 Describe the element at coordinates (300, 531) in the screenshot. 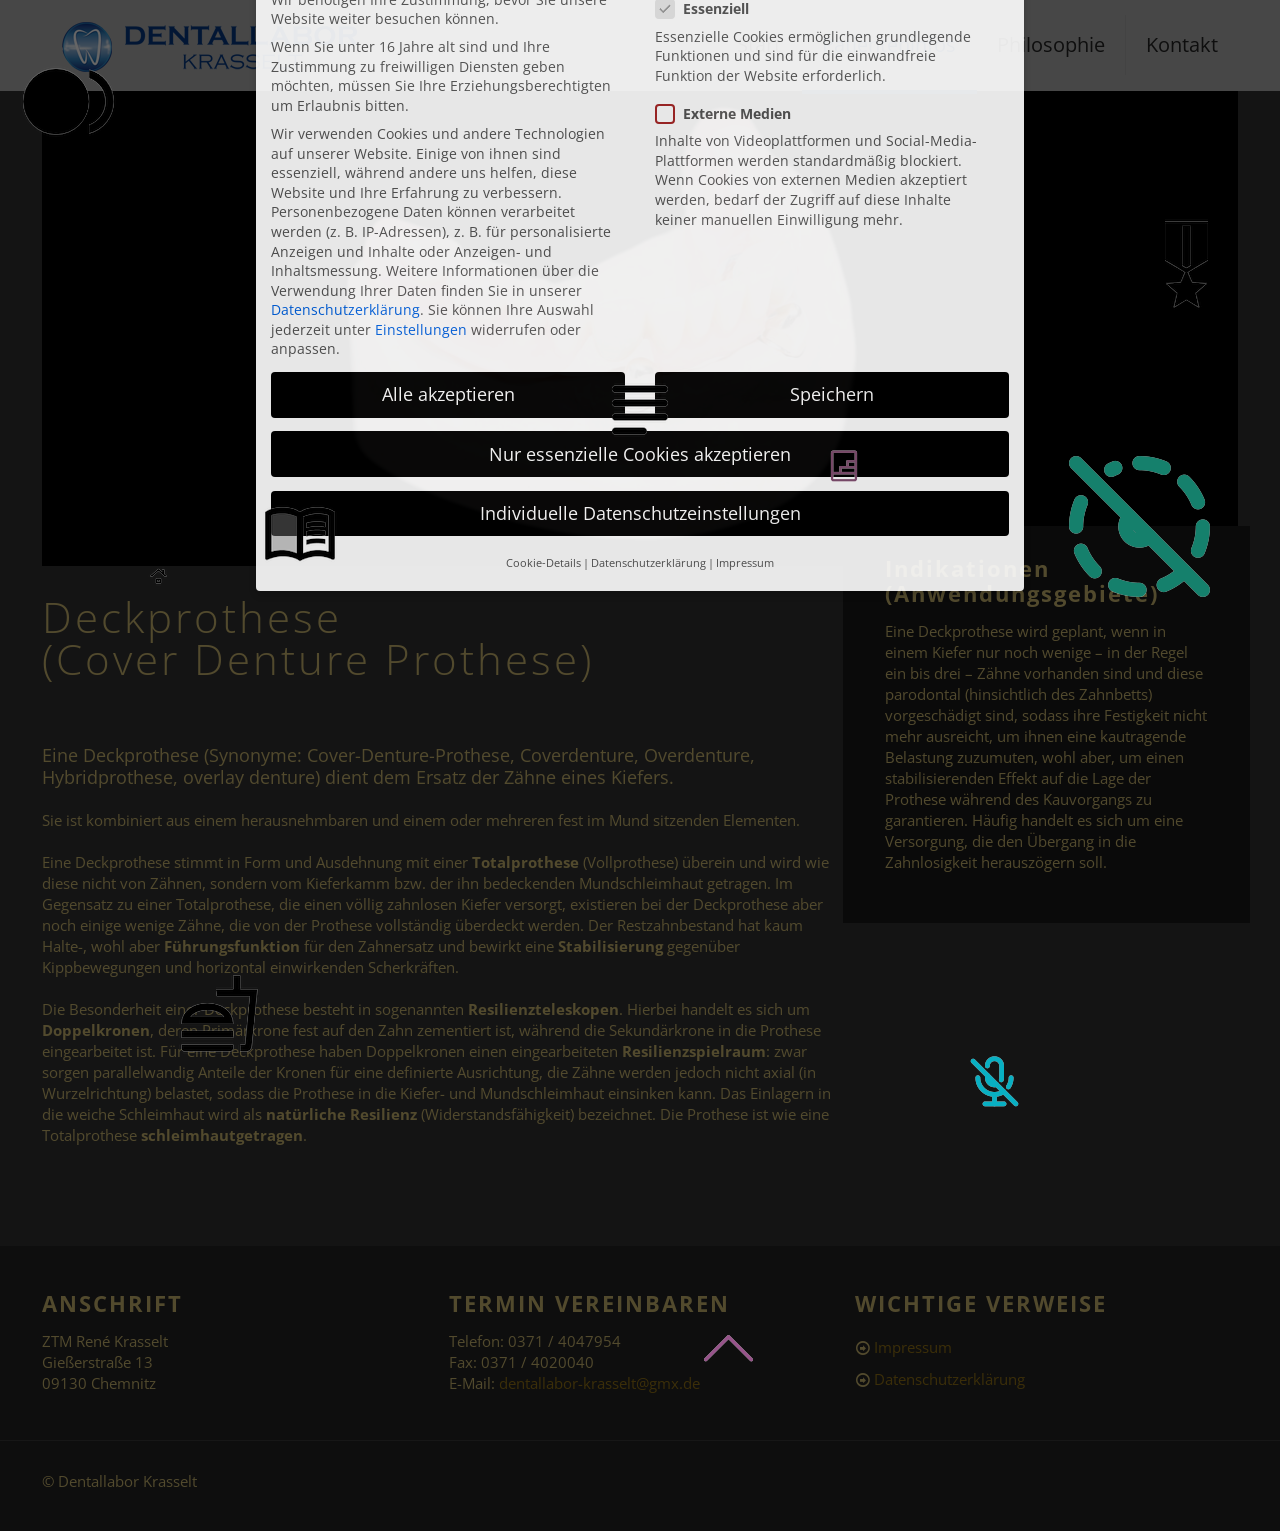

I see `open menu or documentation` at that location.